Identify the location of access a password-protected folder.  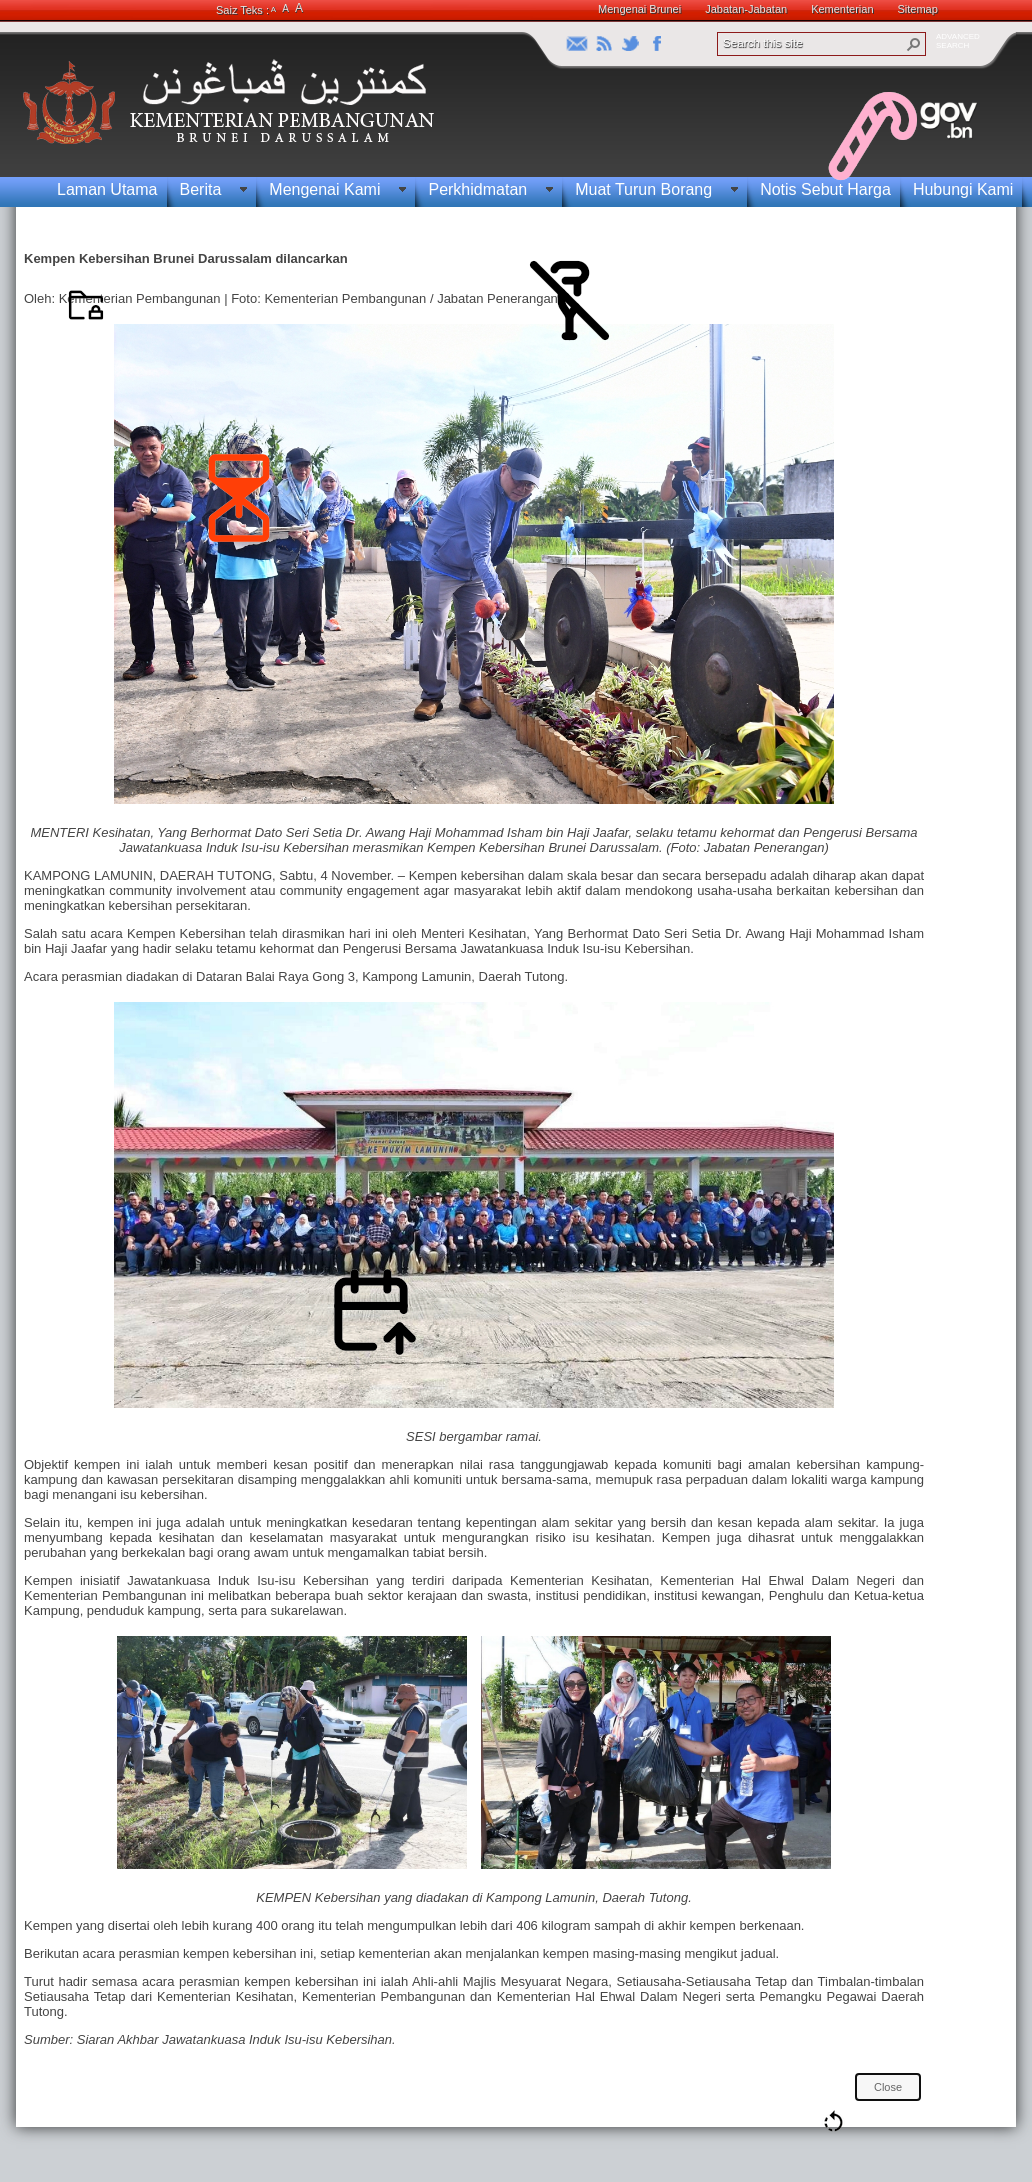
(86, 305).